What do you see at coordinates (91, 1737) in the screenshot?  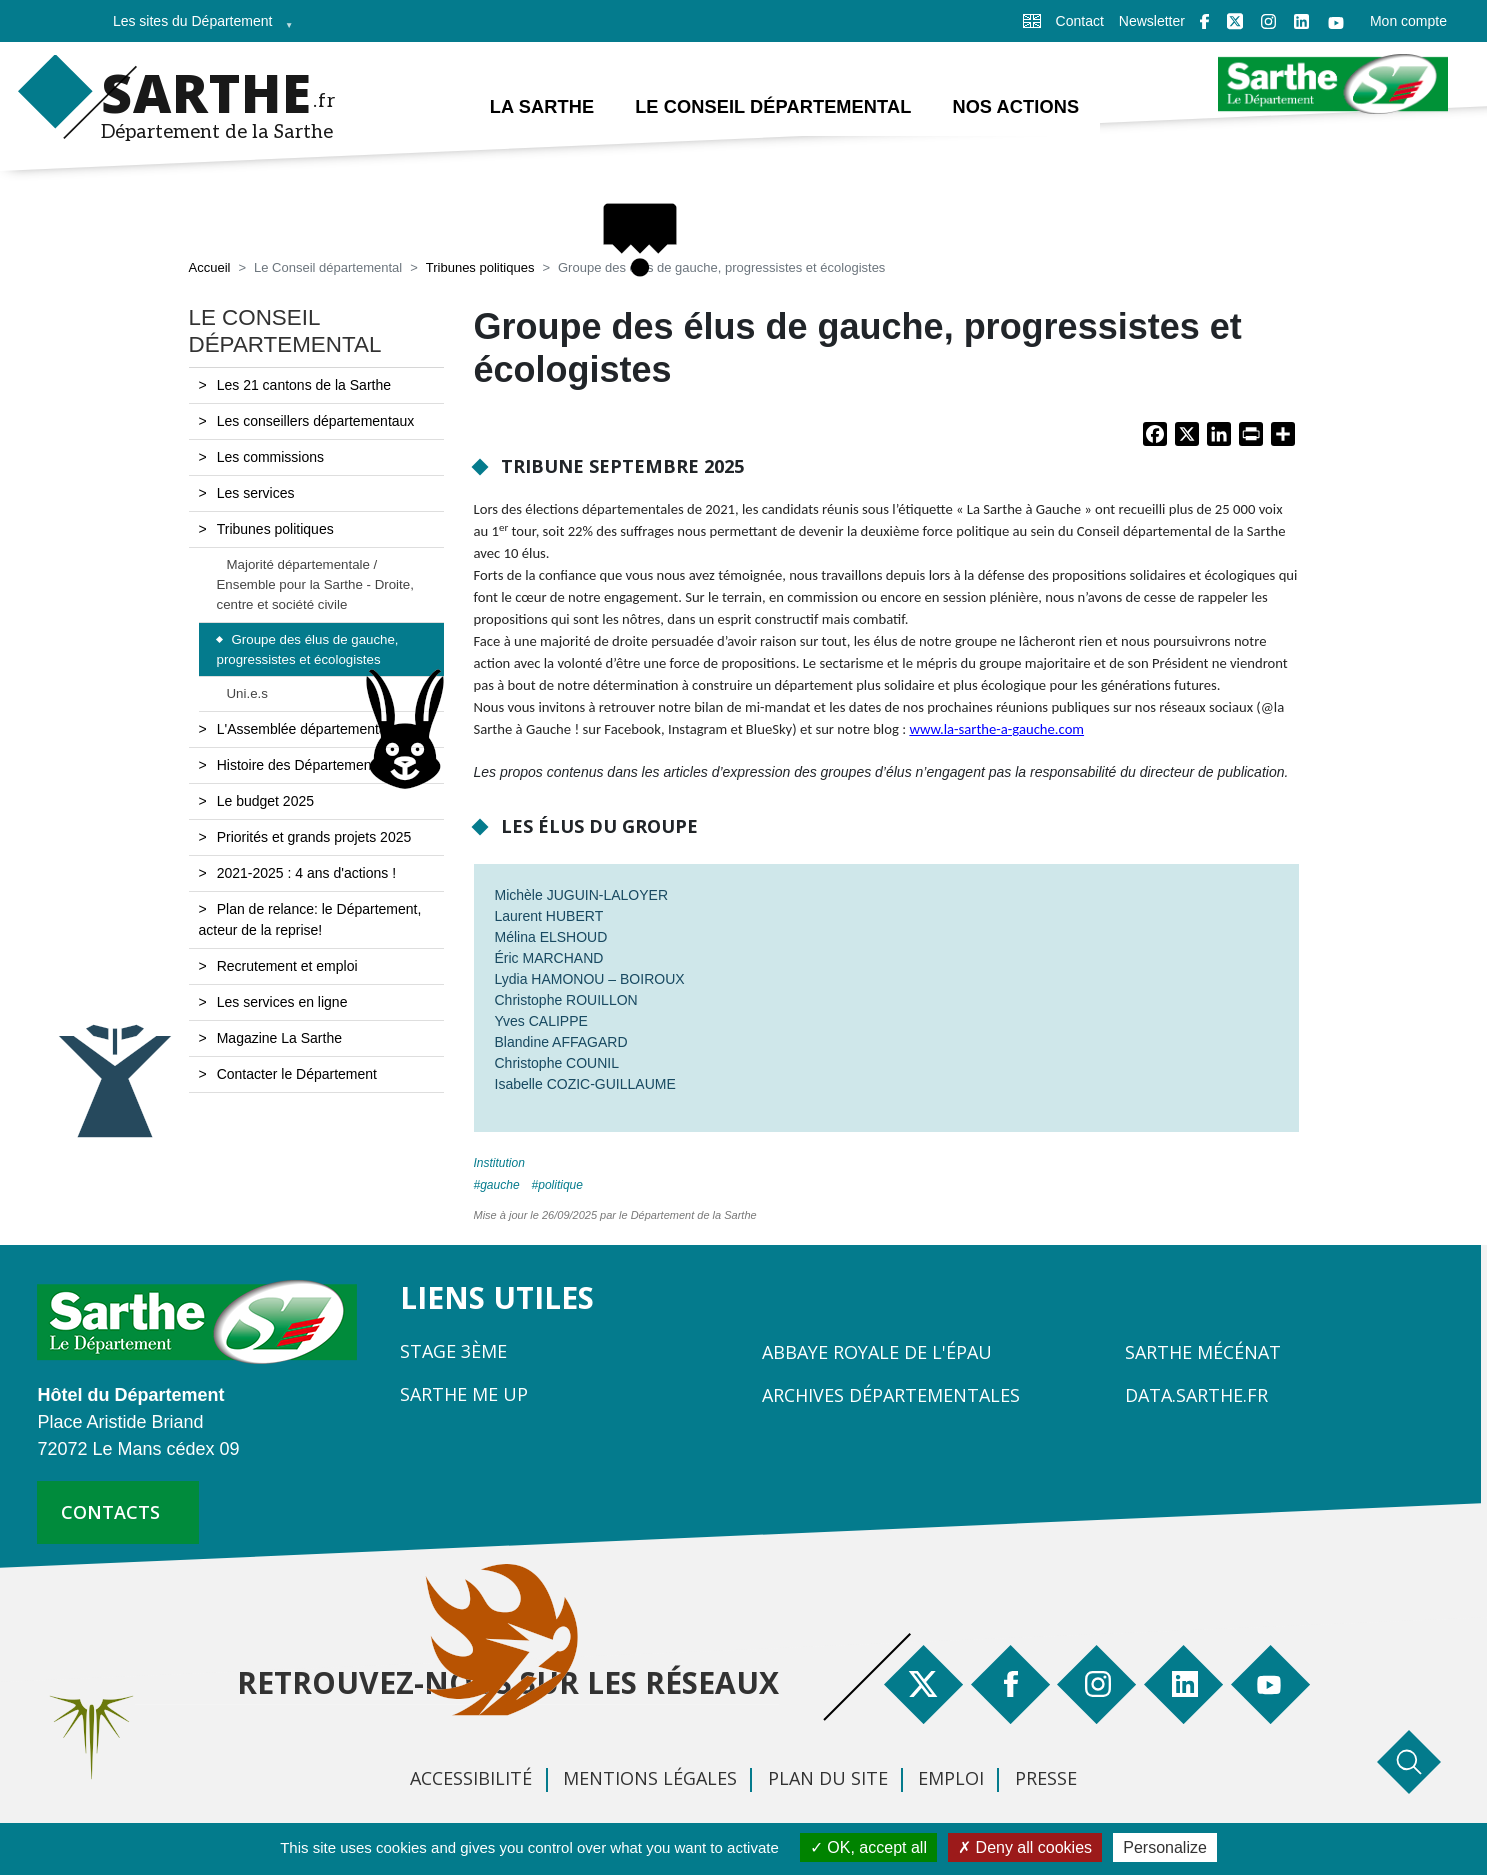 I see `select evil or dark faction in character creation` at bounding box center [91, 1737].